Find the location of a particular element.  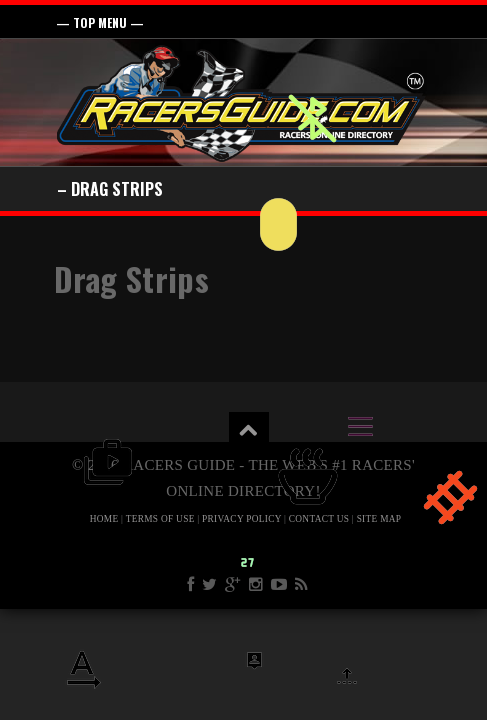

view track or railway information is located at coordinates (450, 497).